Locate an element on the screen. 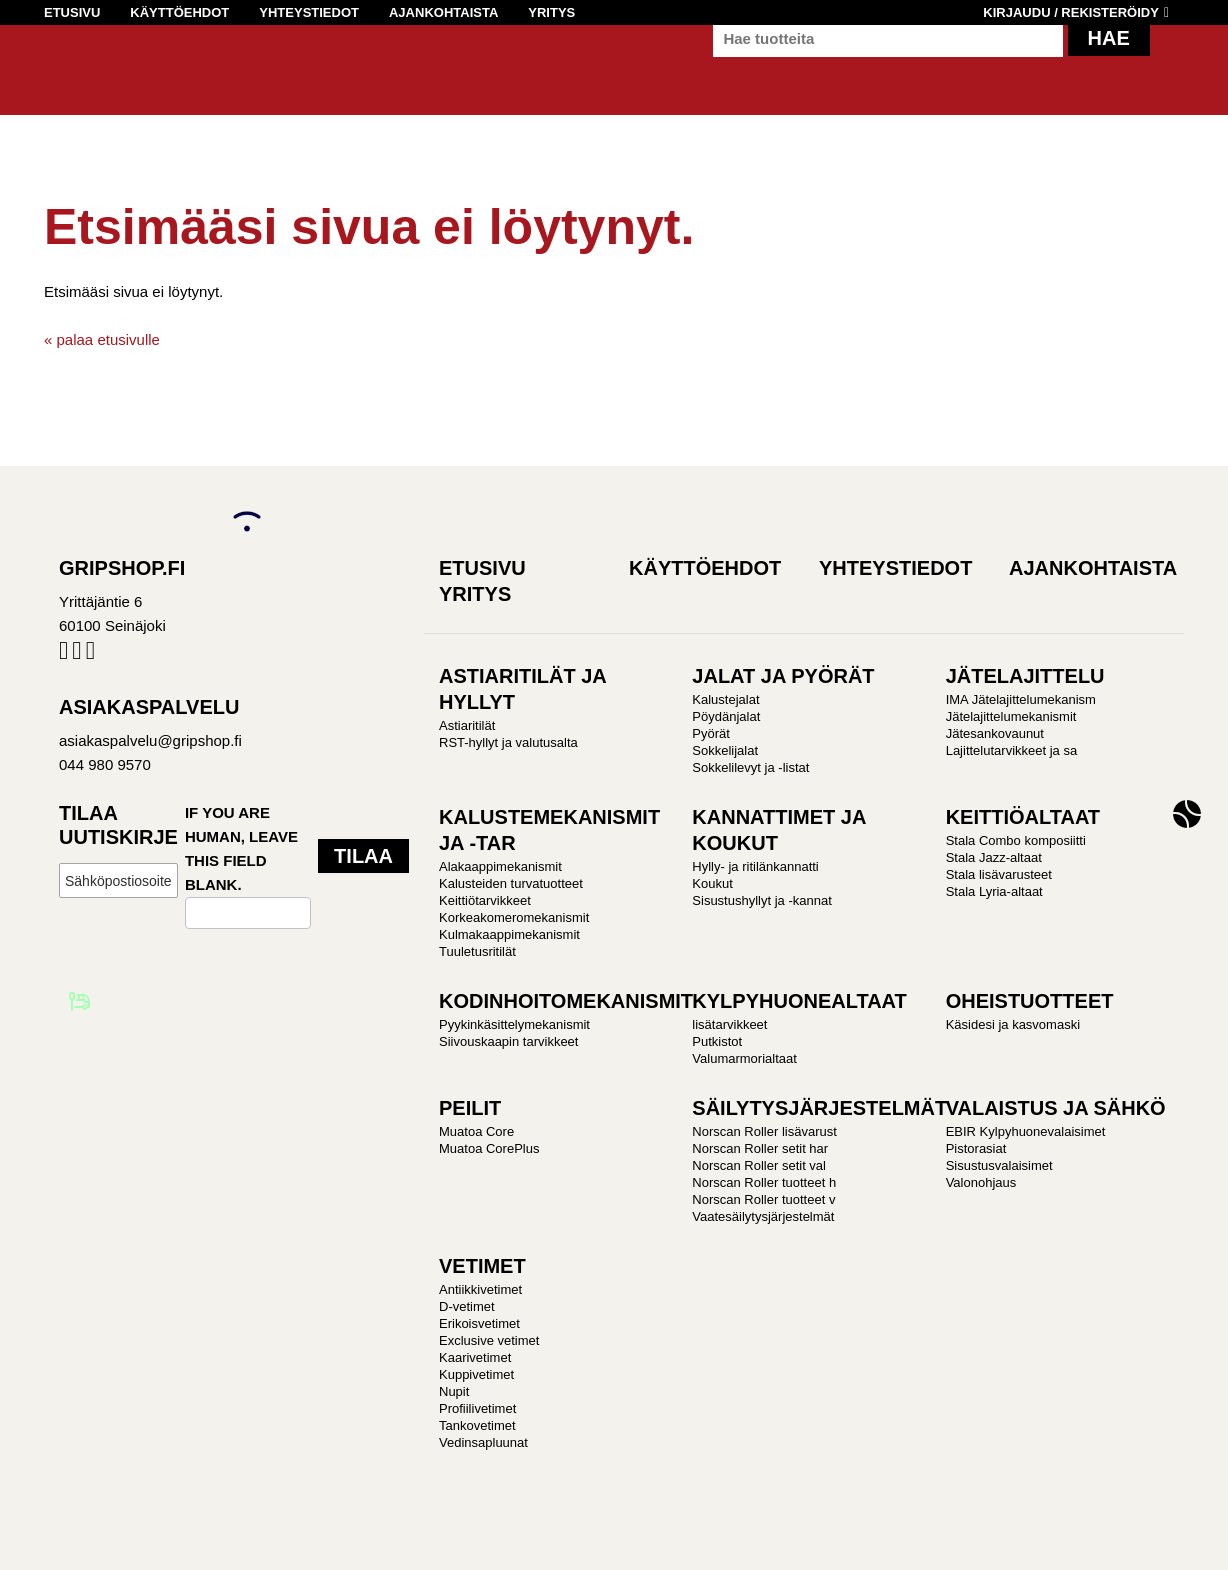  access tennis or sports-related features is located at coordinates (1187, 814).